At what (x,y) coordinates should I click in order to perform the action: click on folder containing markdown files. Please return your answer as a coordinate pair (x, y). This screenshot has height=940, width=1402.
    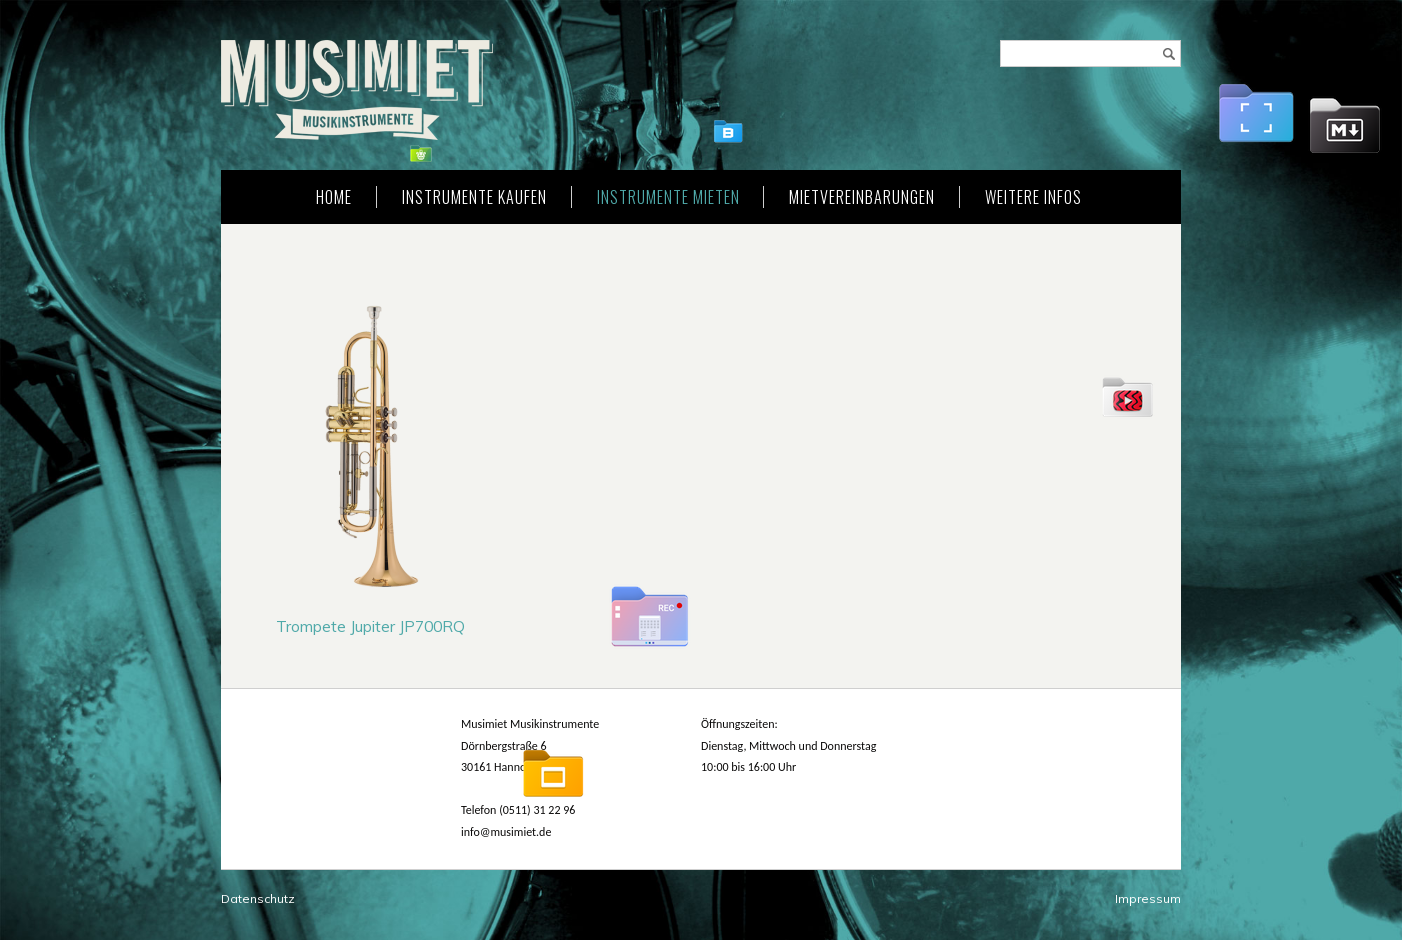
    Looking at the image, I should click on (1344, 127).